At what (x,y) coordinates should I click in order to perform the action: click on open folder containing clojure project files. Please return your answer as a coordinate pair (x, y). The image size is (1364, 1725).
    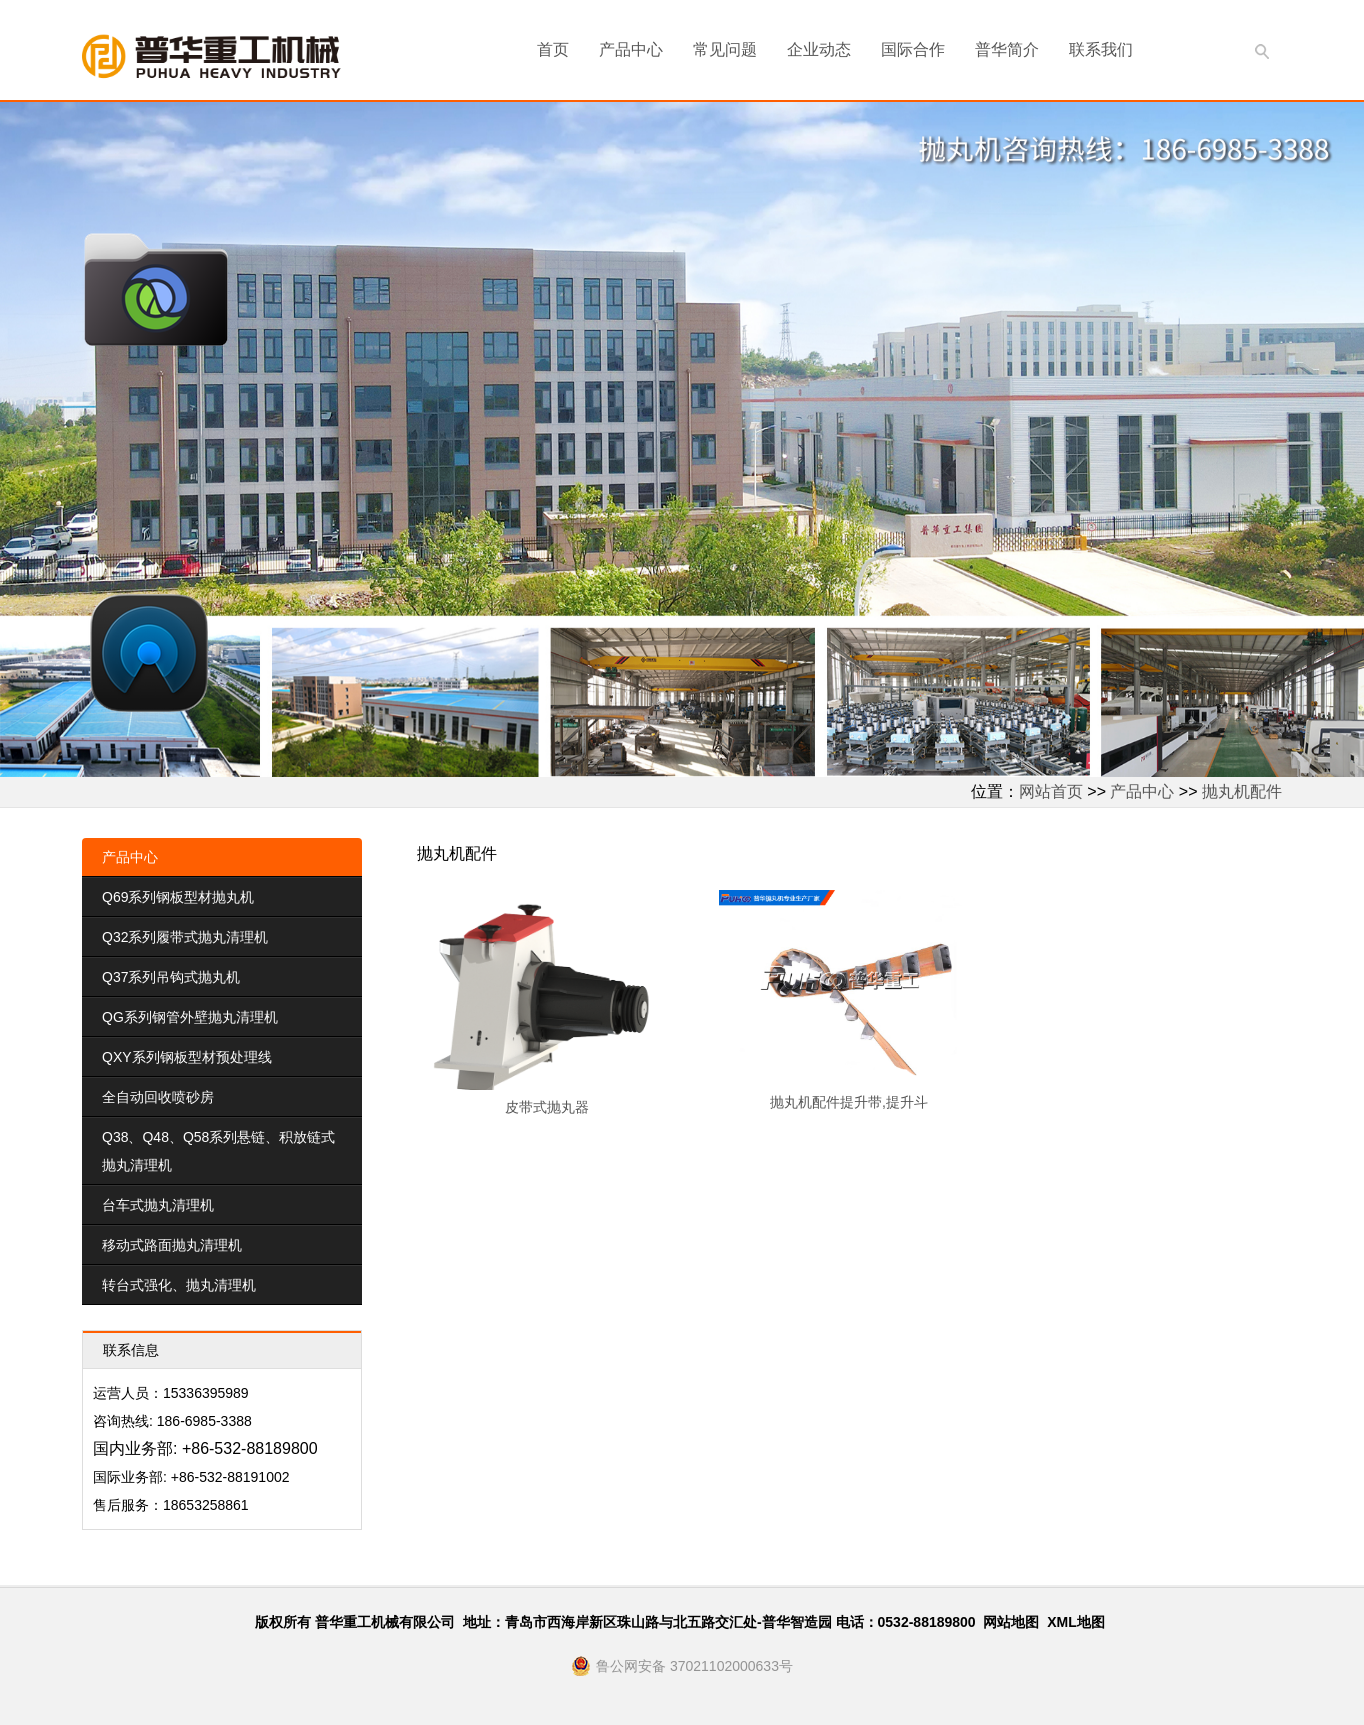
    Looking at the image, I should click on (155, 293).